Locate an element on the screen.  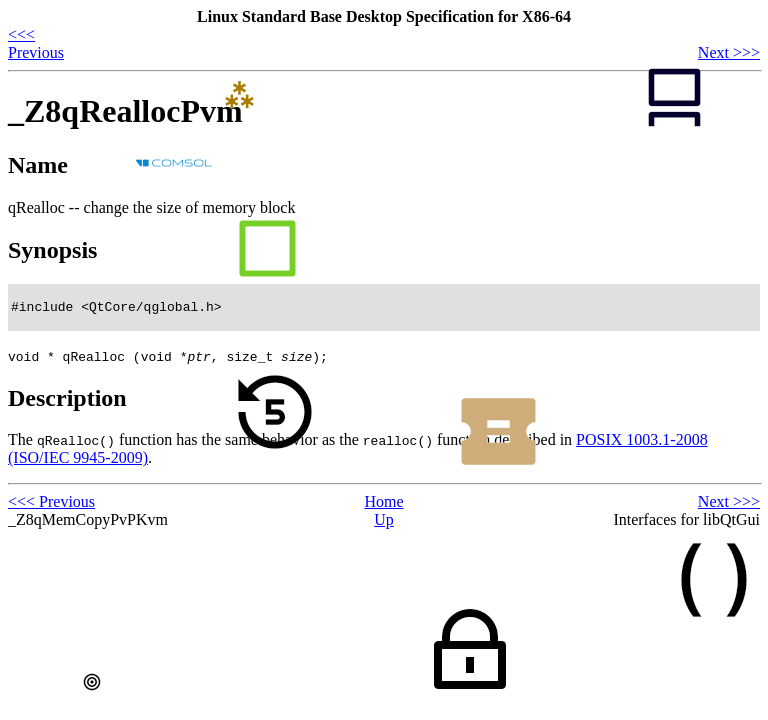
lock or secure this item is located at coordinates (470, 649).